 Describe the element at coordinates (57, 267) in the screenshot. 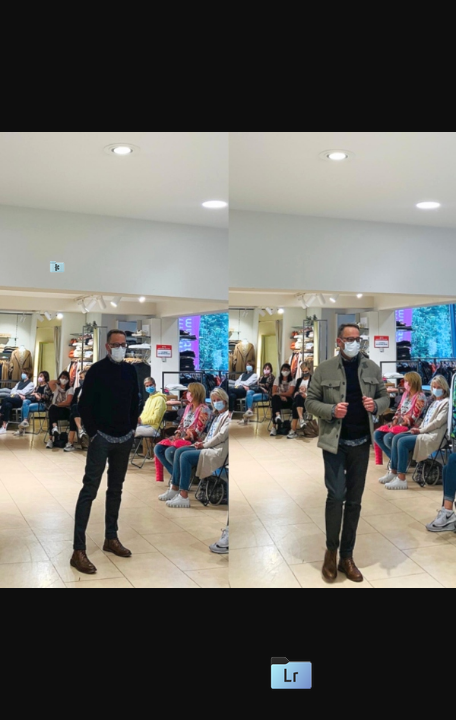

I see `folder containing apache kafka configuration files` at that location.